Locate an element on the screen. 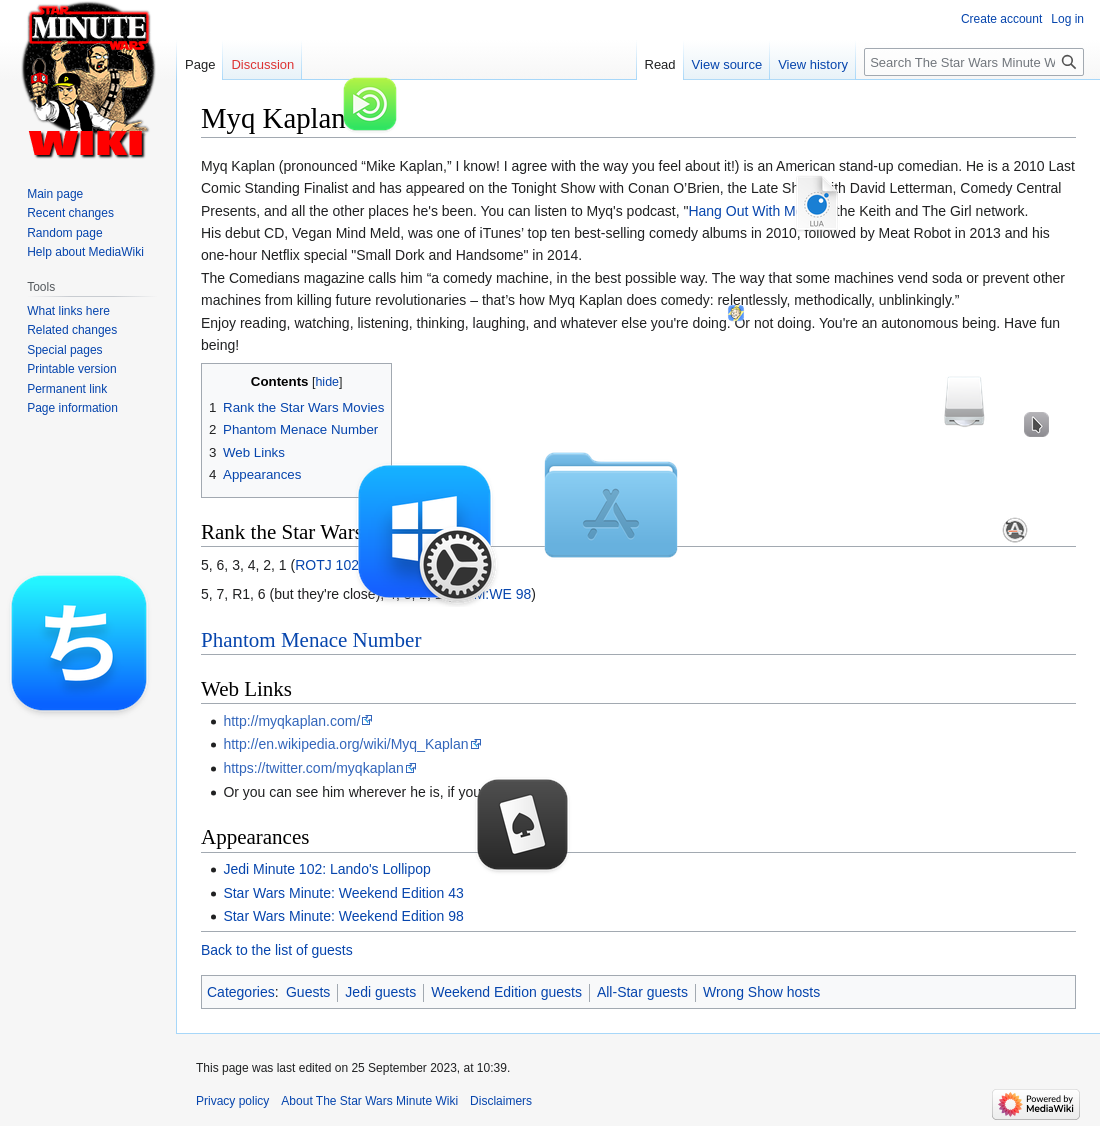 The image size is (1100, 1126). a lua script or source code file is located at coordinates (817, 204).